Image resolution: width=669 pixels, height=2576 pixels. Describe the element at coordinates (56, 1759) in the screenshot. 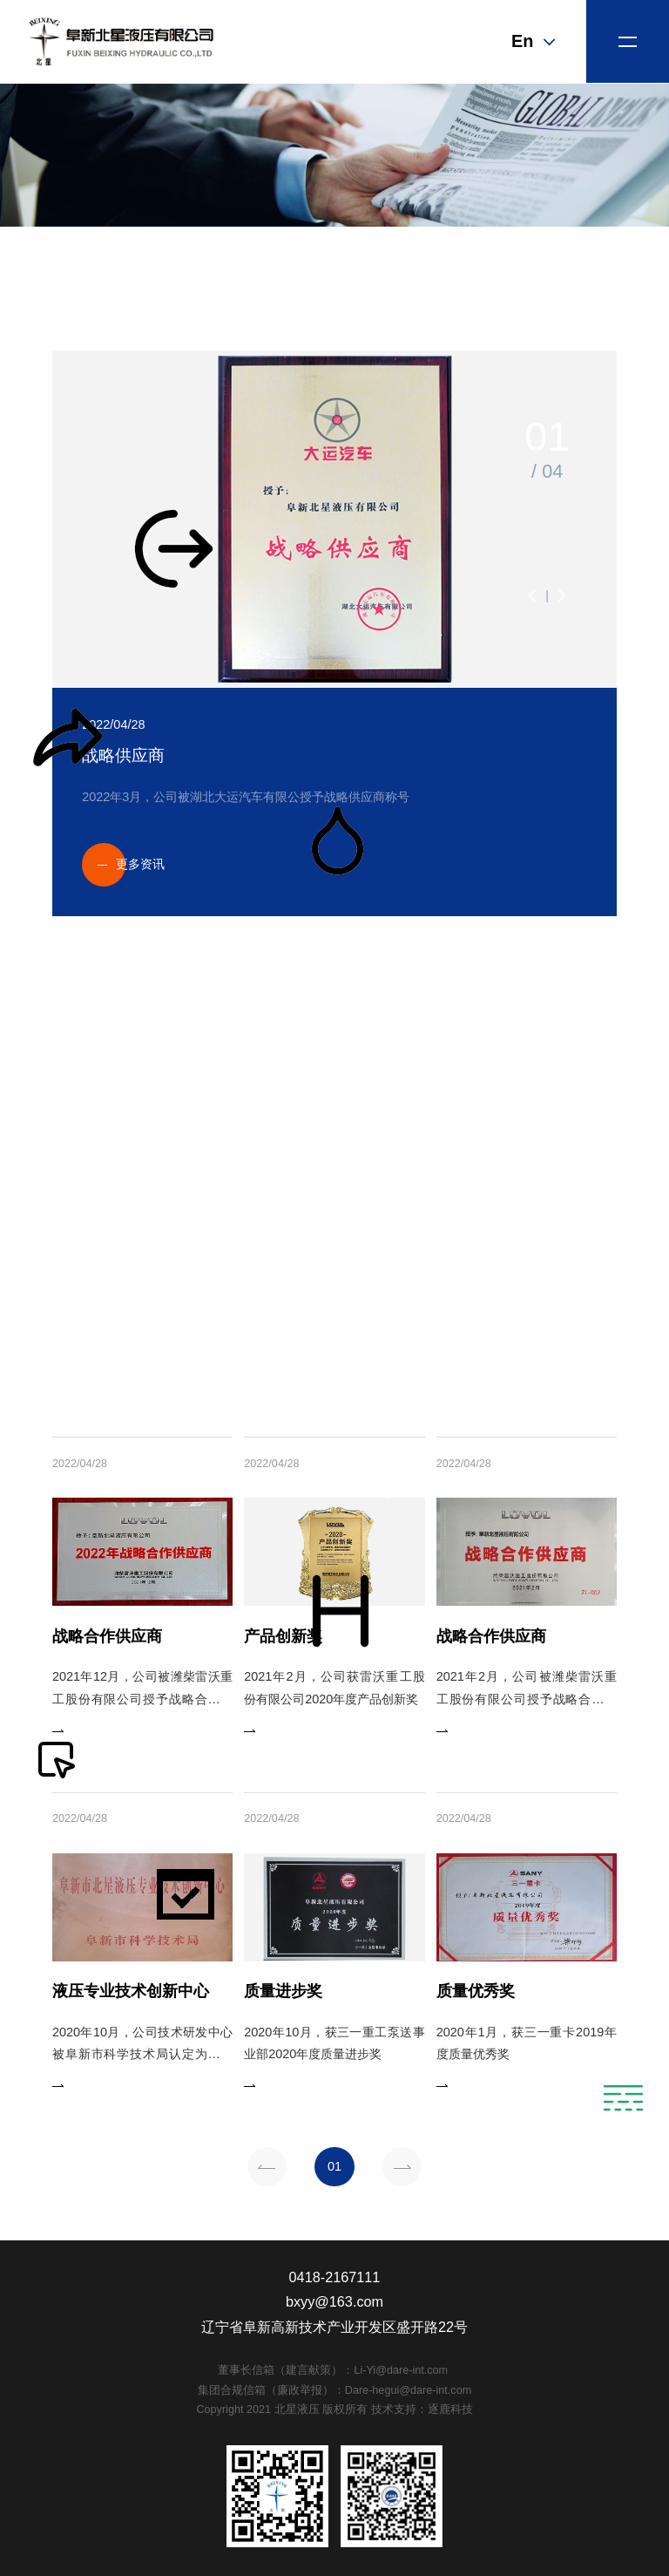

I see `select or interact with an element` at that location.